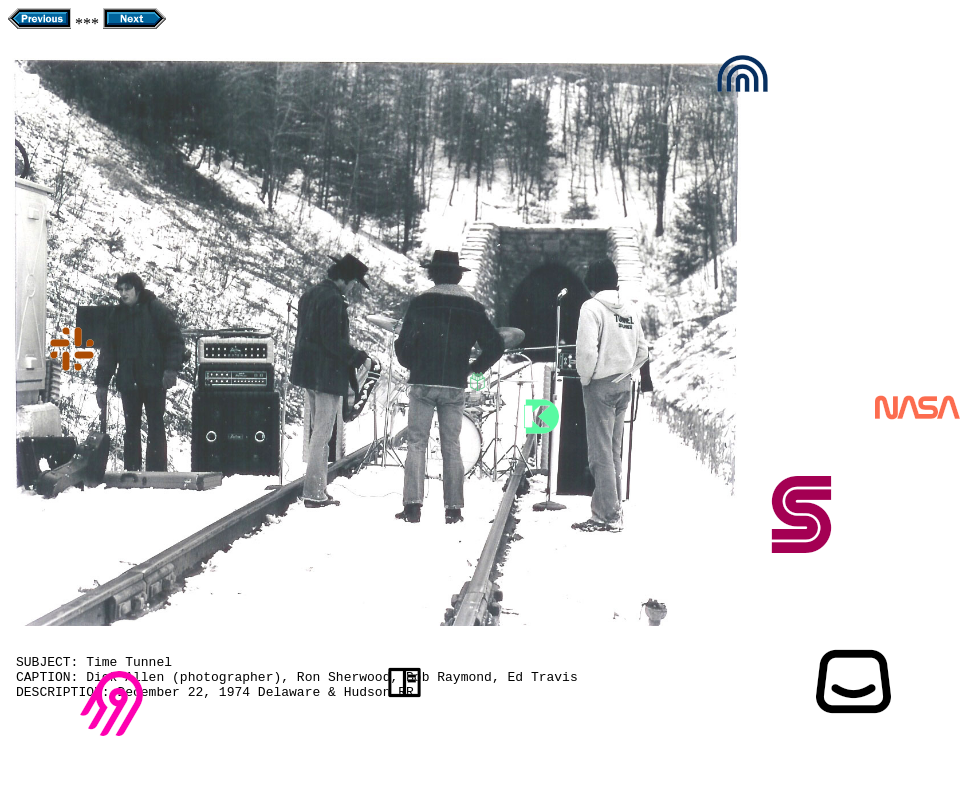 This screenshot has width=968, height=785. I want to click on airbyte logo - a data integration platform, so click(111, 703).